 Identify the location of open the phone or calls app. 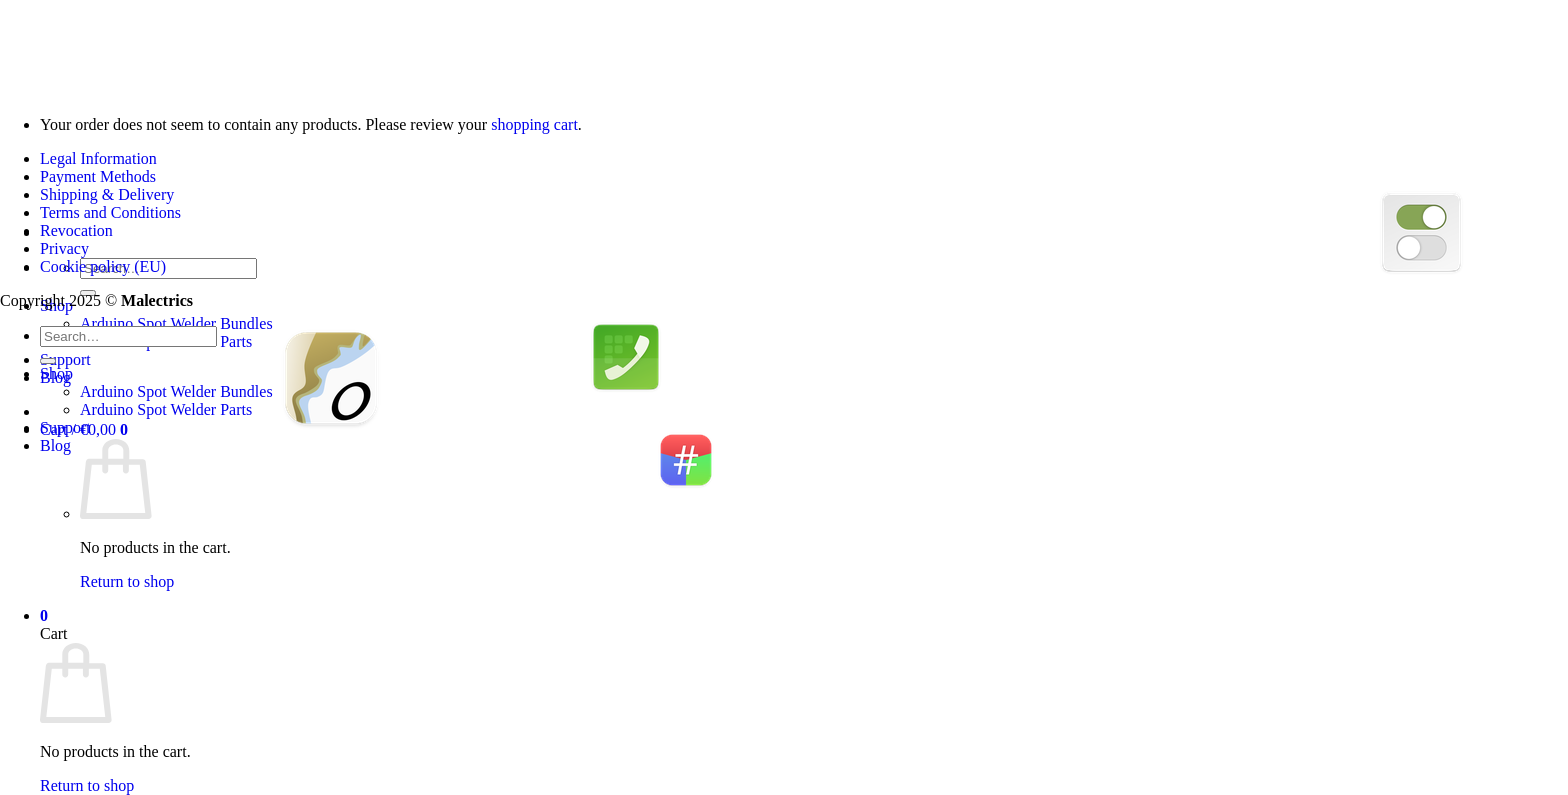
(626, 357).